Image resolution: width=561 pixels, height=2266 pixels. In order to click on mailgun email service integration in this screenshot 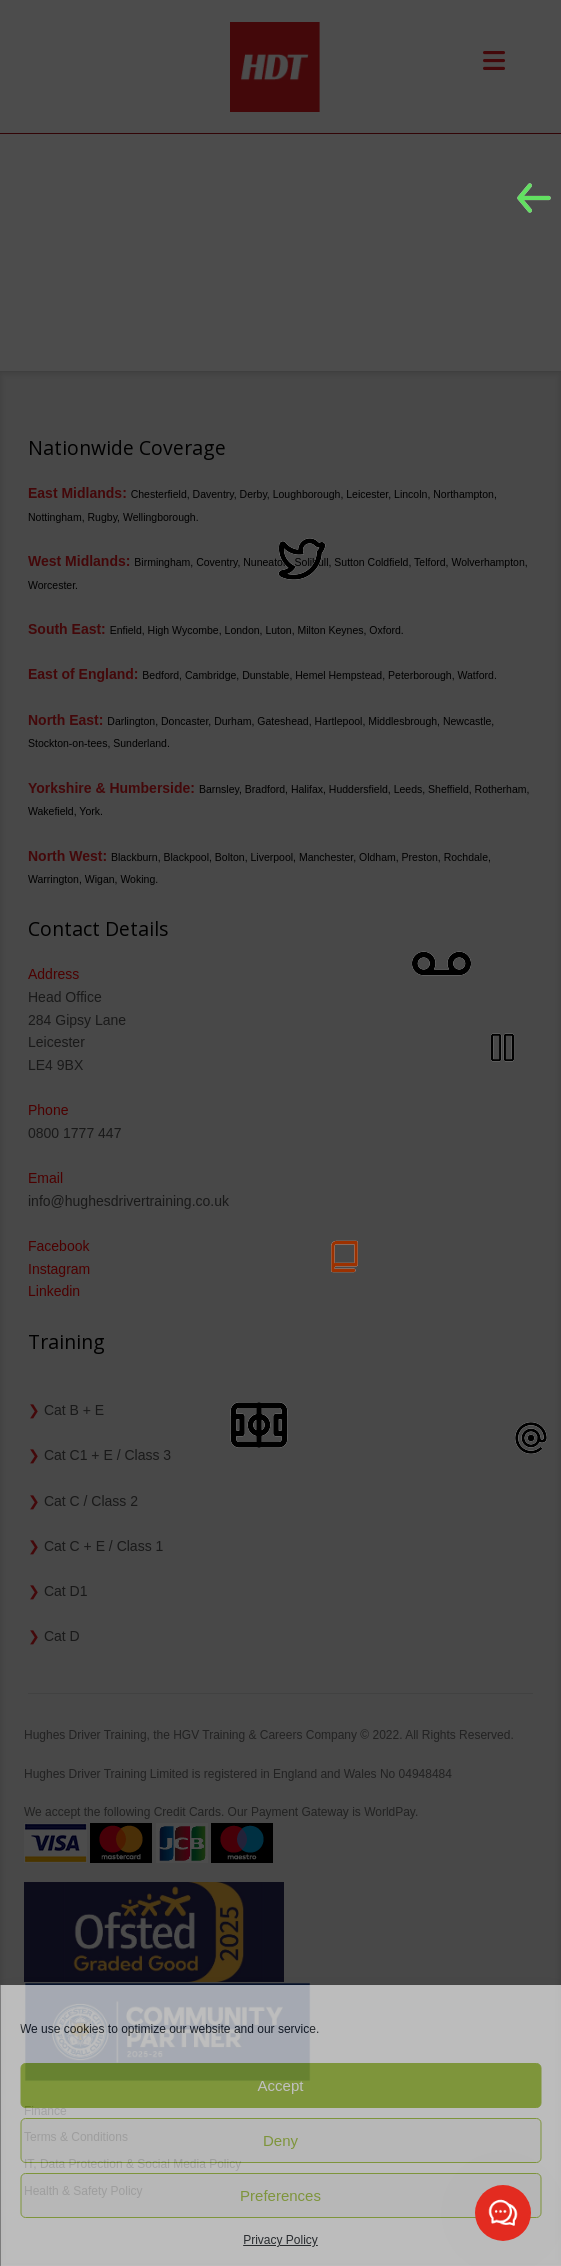, I will do `click(531, 1438)`.